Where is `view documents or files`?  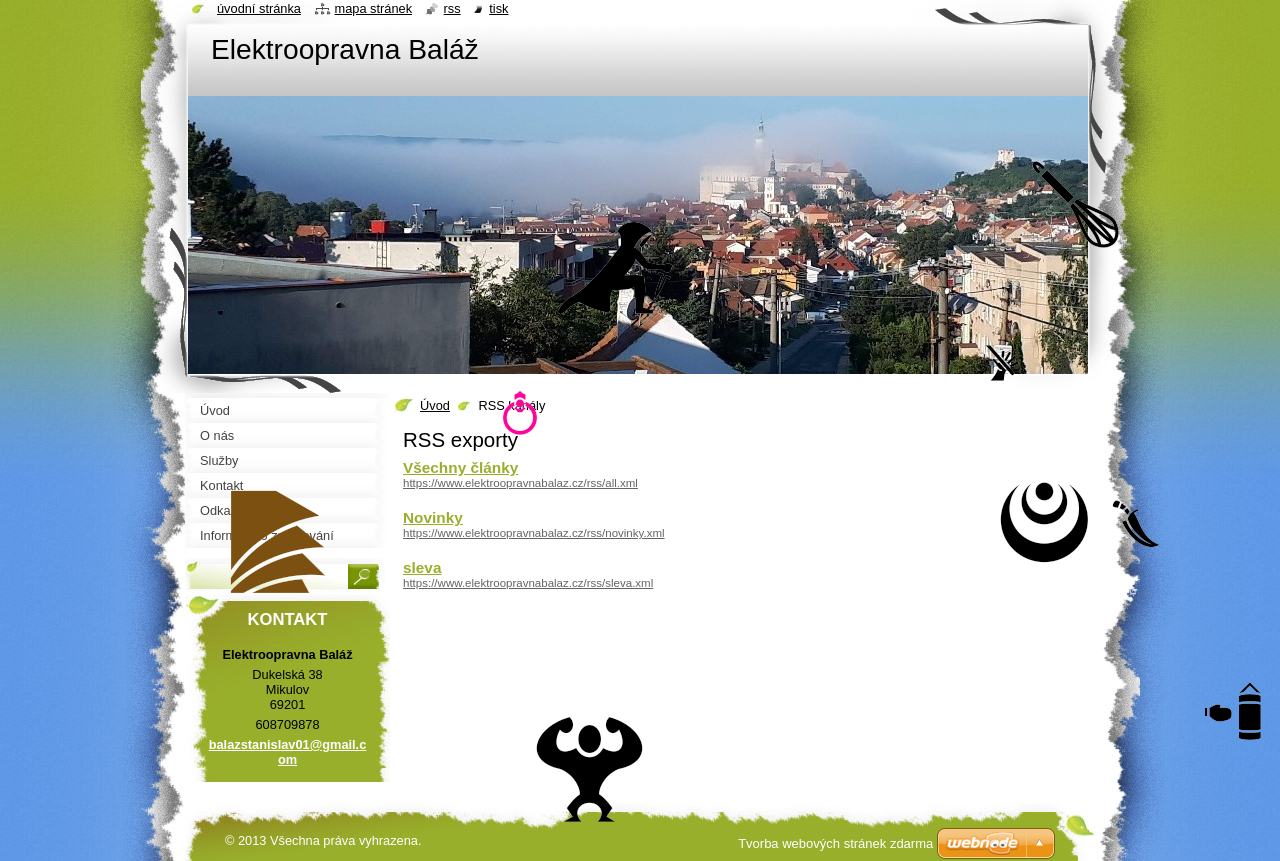 view documents or files is located at coordinates (282, 542).